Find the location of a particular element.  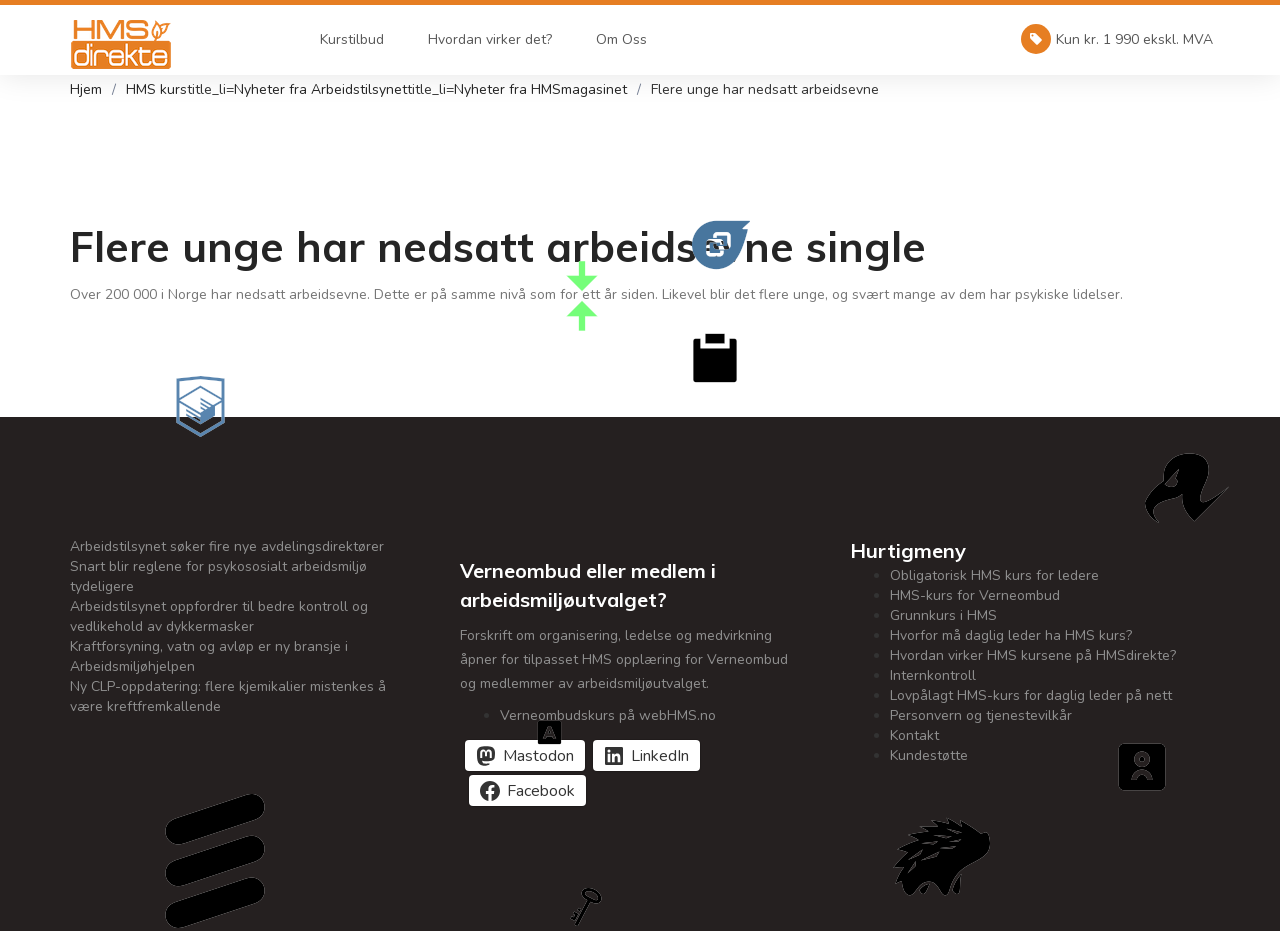

collapse content vertically is located at coordinates (582, 296).